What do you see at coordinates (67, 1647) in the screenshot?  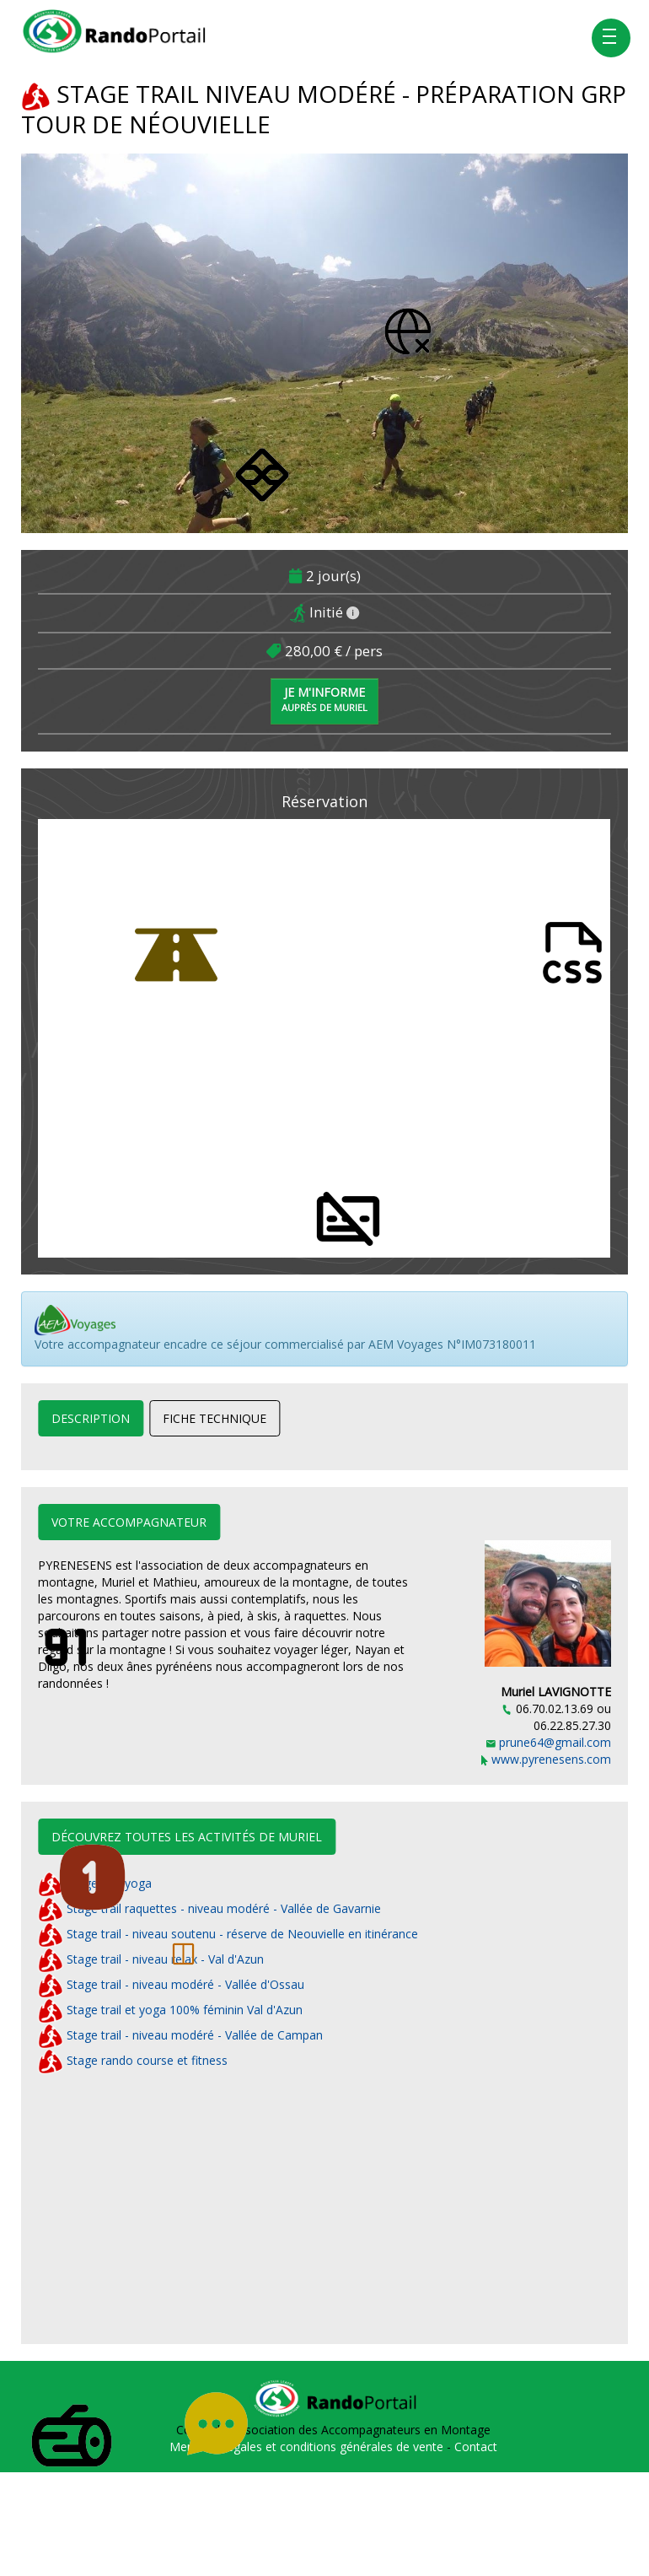 I see `indicates 91 unread notifications or items` at bounding box center [67, 1647].